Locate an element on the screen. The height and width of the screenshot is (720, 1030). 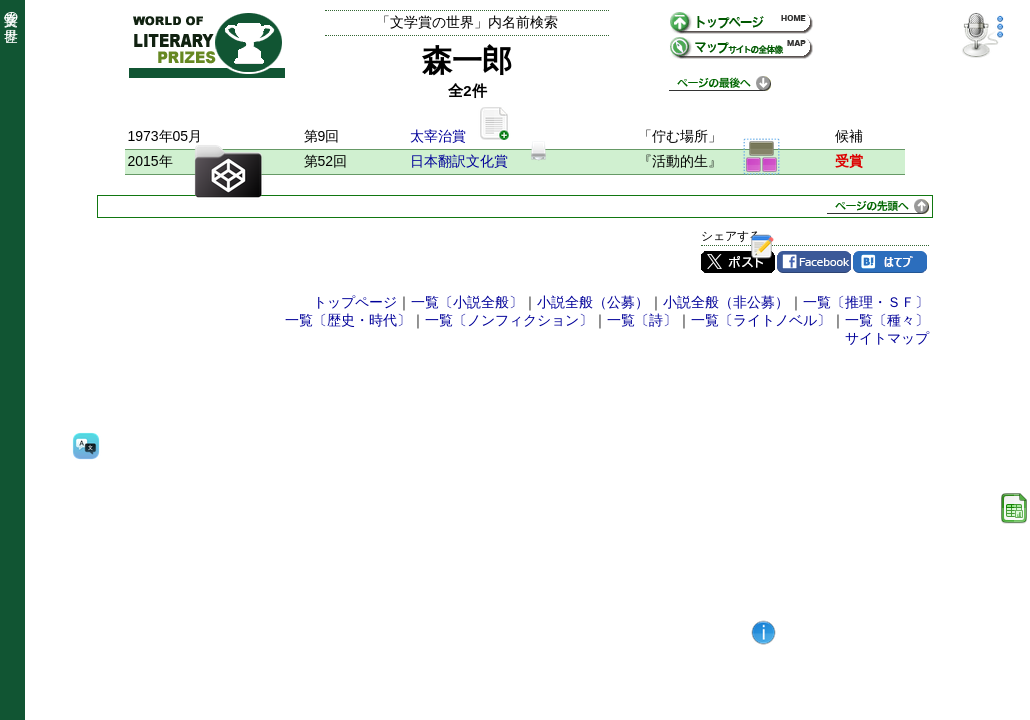
access optical disc drive is located at coordinates (538, 151).